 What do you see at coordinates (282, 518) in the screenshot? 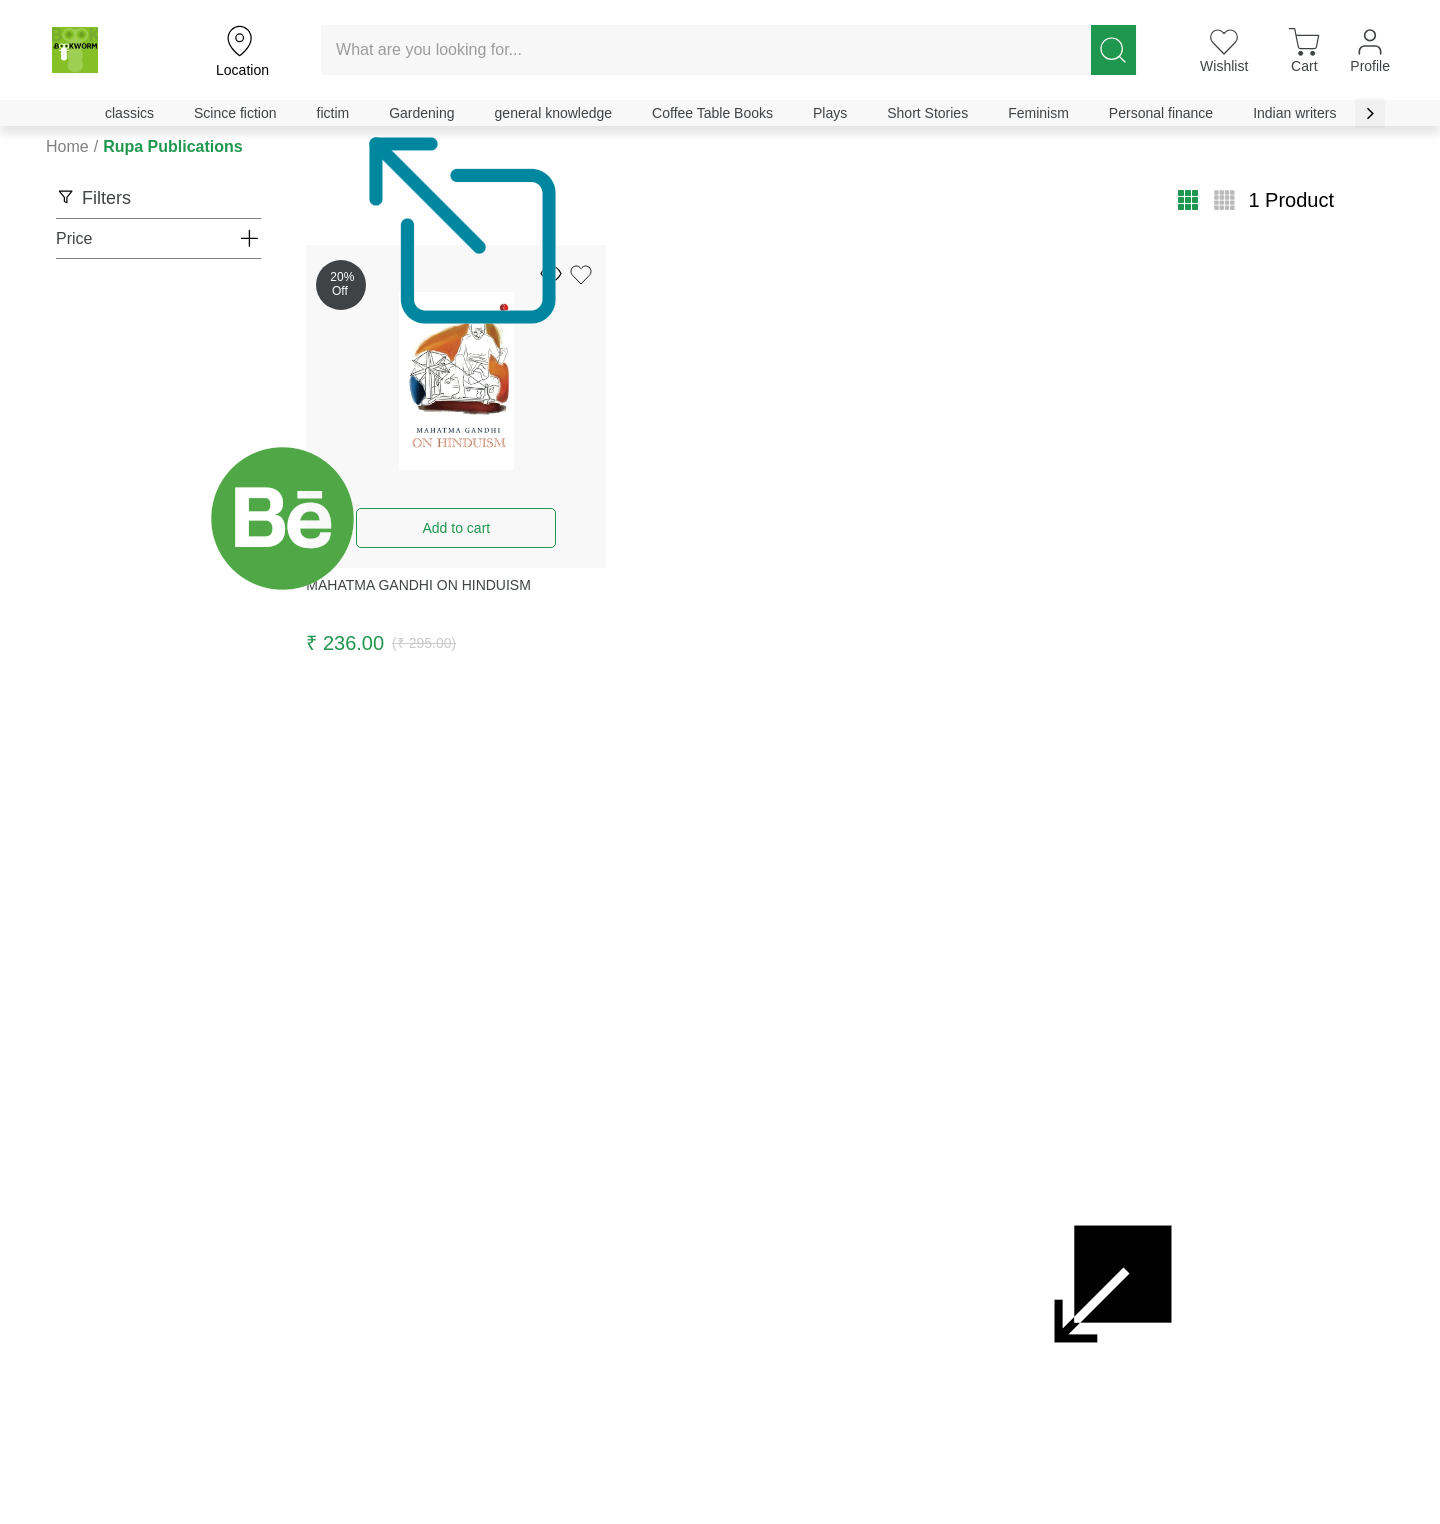
I see `visit Behance profile or portfolio` at bounding box center [282, 518].